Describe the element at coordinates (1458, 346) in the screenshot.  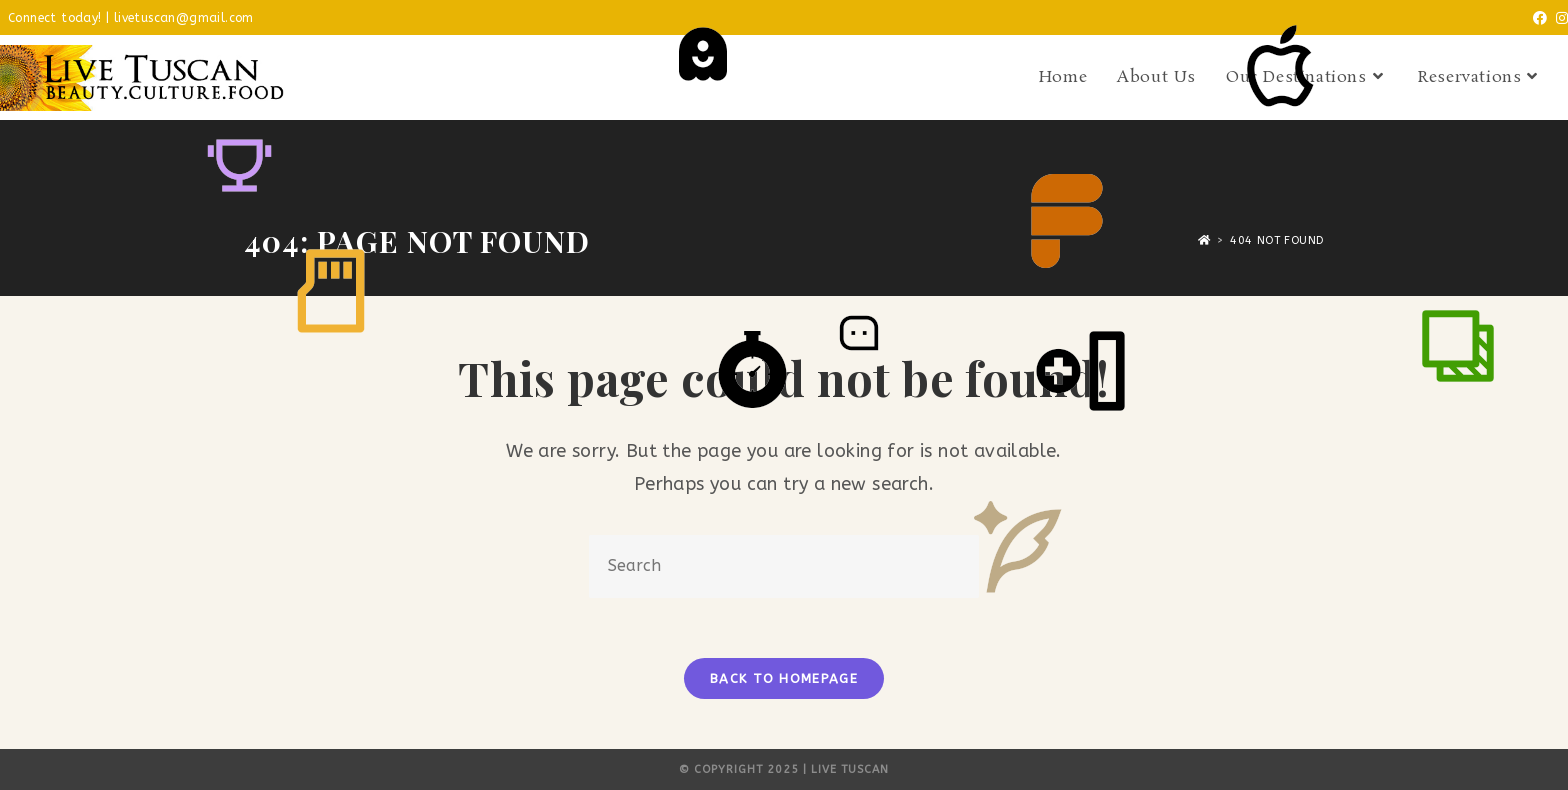
I see `apply shadow effect to selected element` at that location.